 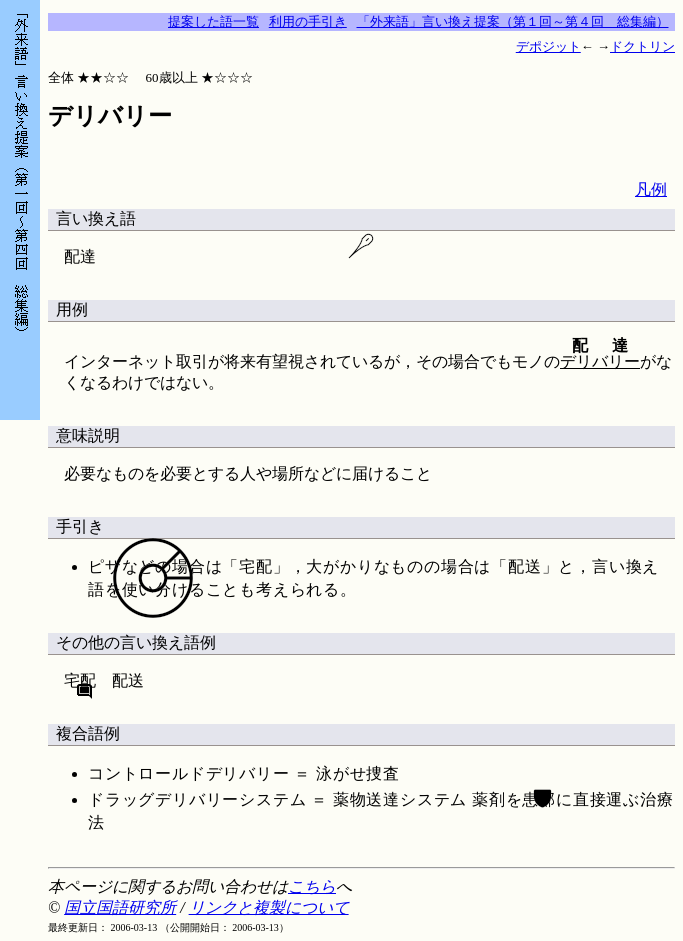 I want to click on access sewing or crafting tools, so click(x=361, y=246).